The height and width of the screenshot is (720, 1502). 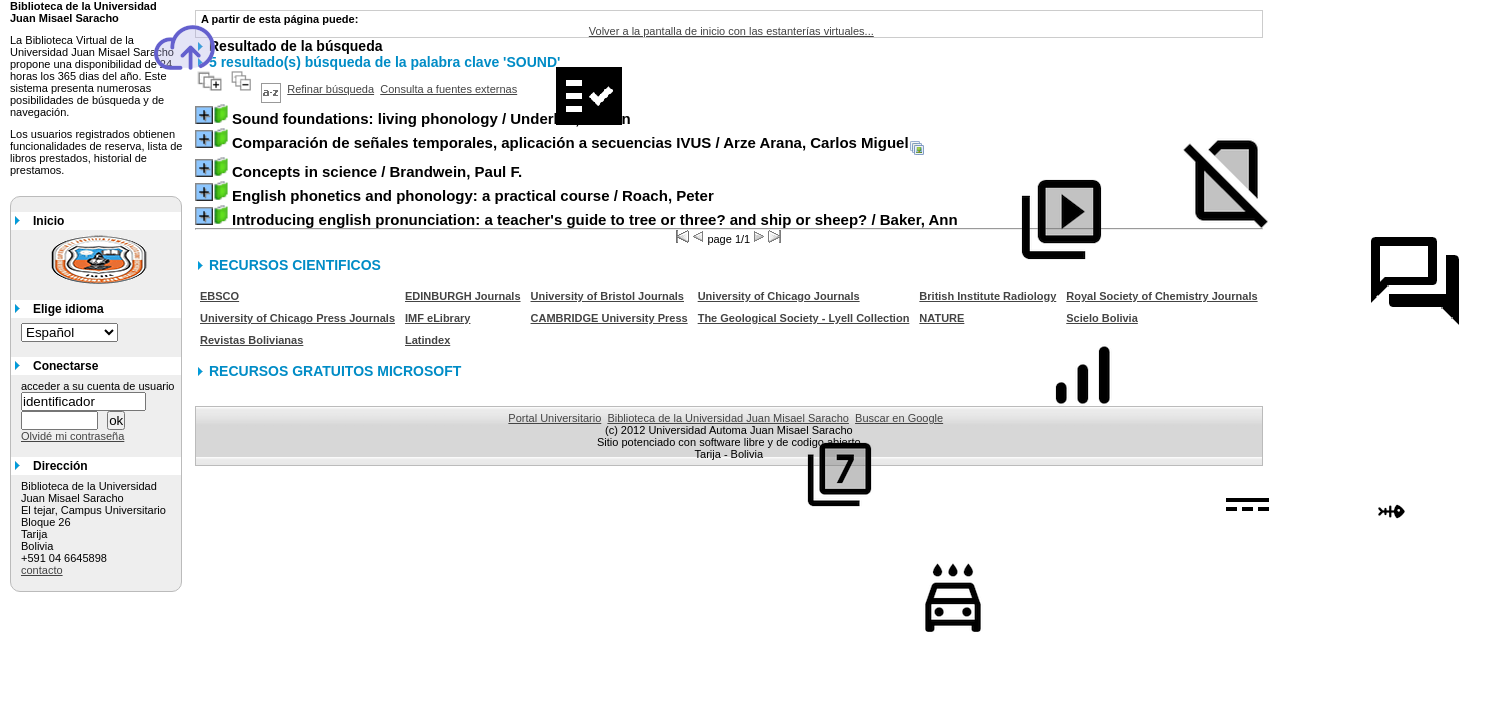 What do you see at coordinates (953, 598) in the screenshot?
I see `find nearby car wash locations` at bounding box center [953, 598].